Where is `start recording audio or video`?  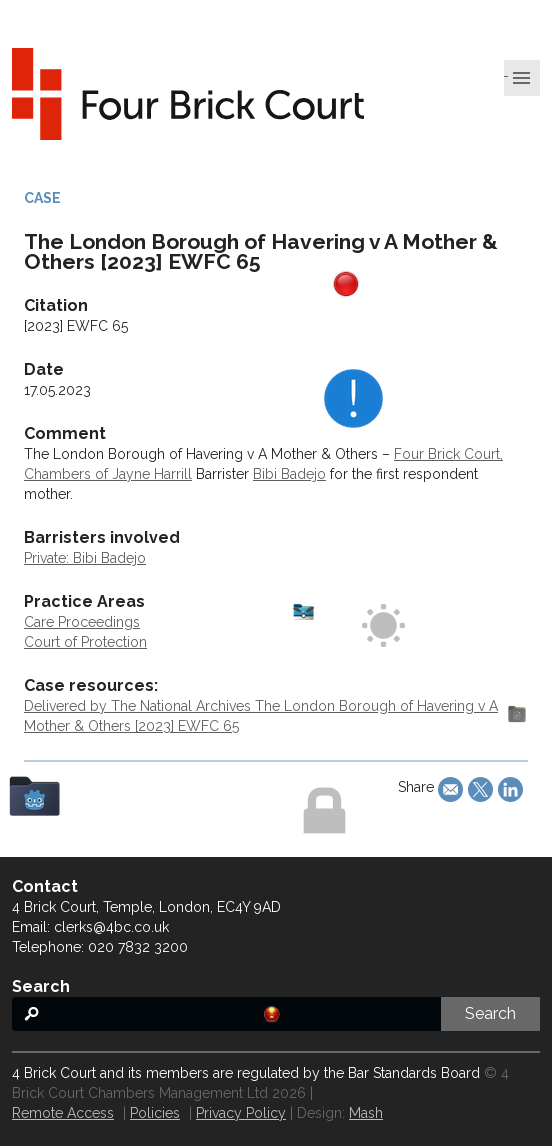
start recording audio or video is located at coordinates (346, 284).